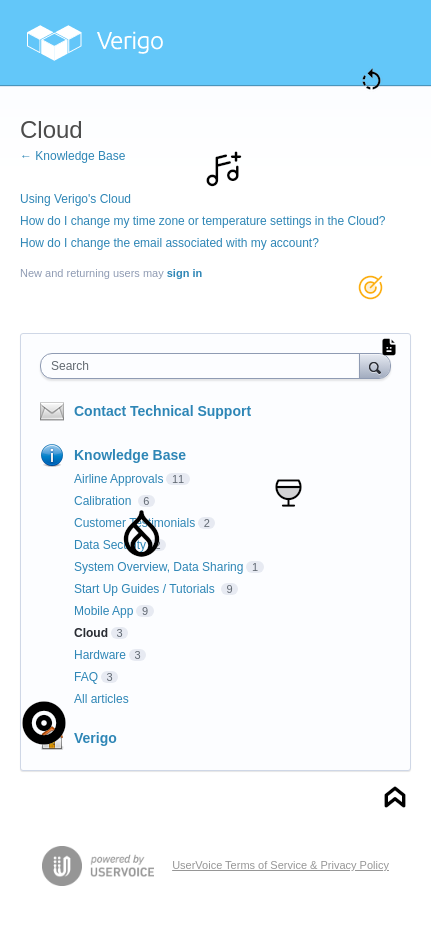  I want to click on move item up in a list, so click(395, 797).